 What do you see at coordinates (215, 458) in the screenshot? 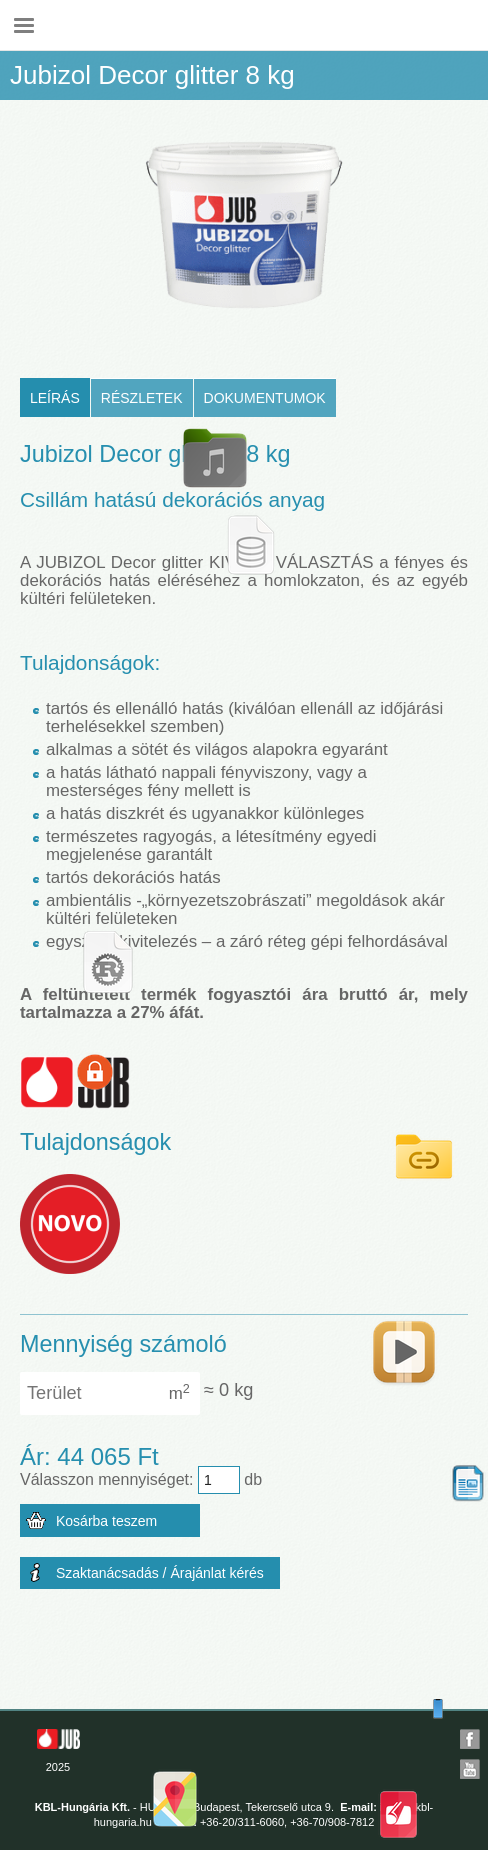
I see `open your music folder` at bounding box center [215, 458].